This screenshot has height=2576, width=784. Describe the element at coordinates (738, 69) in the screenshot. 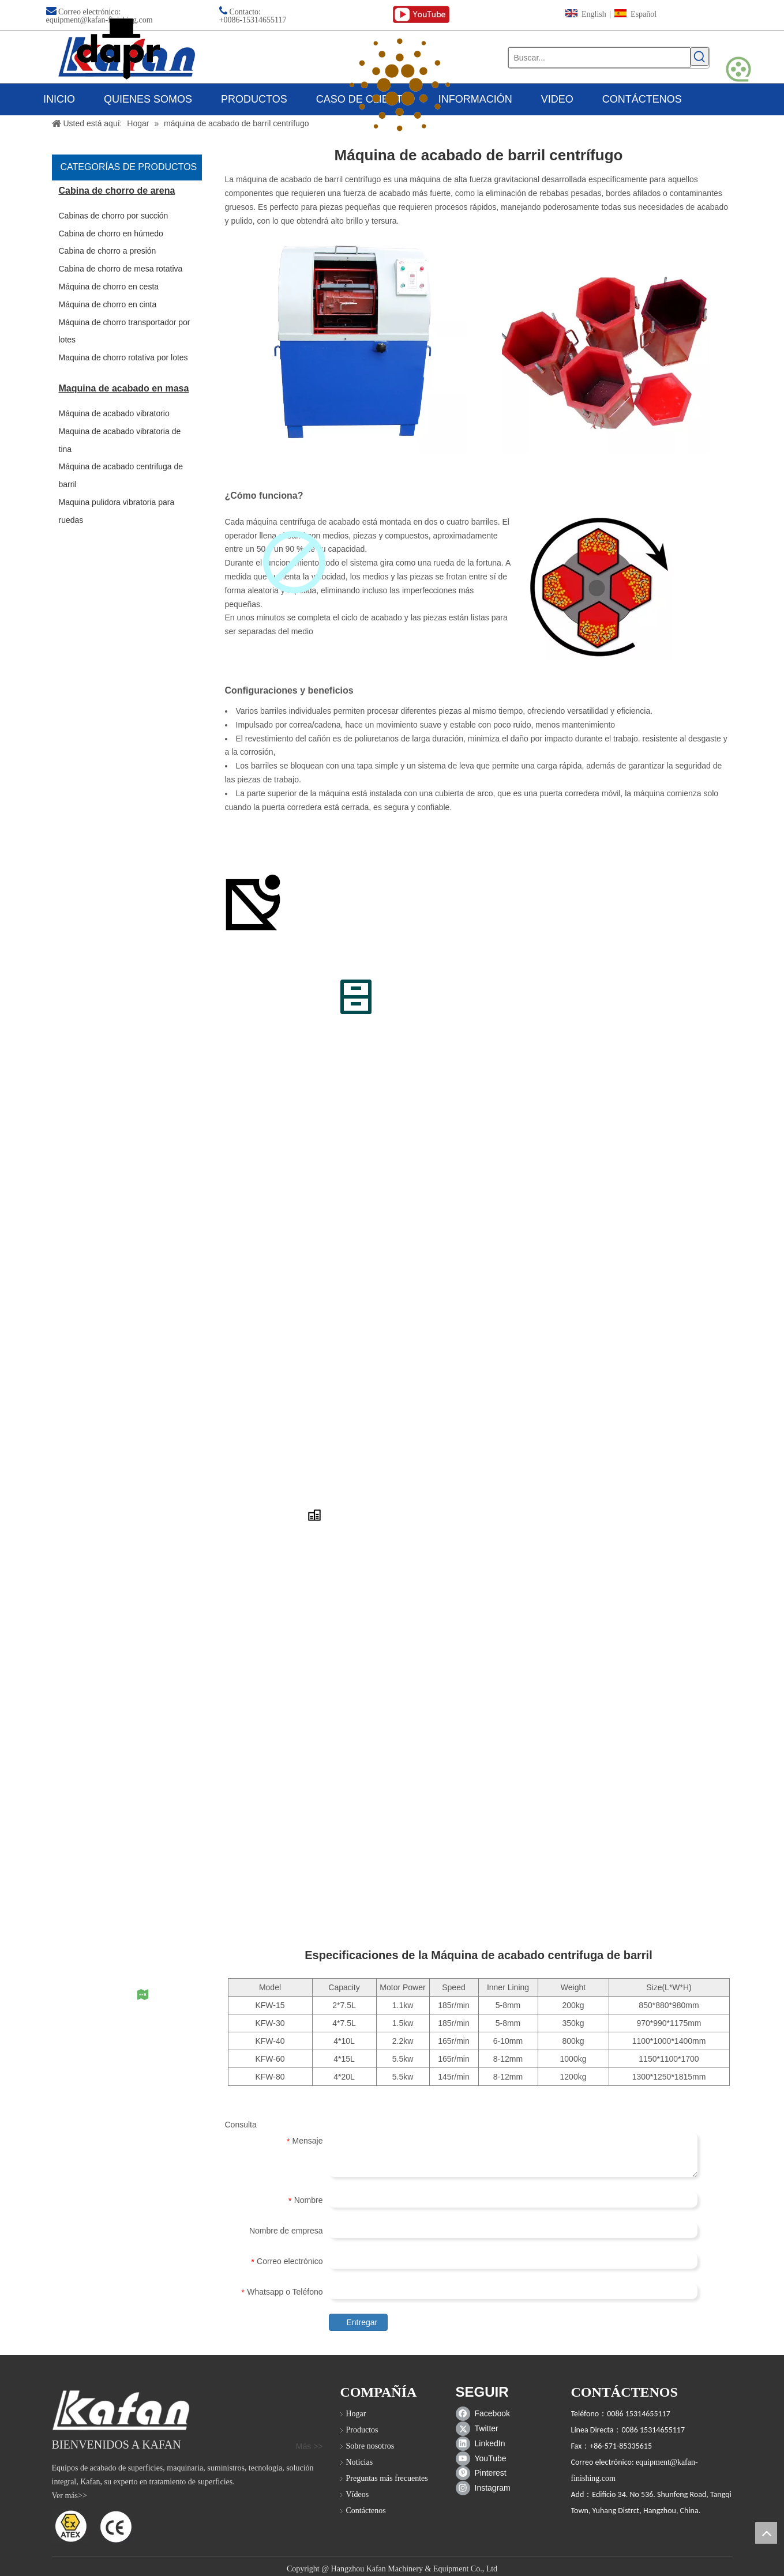

I see `browse movies or video content` at that location.